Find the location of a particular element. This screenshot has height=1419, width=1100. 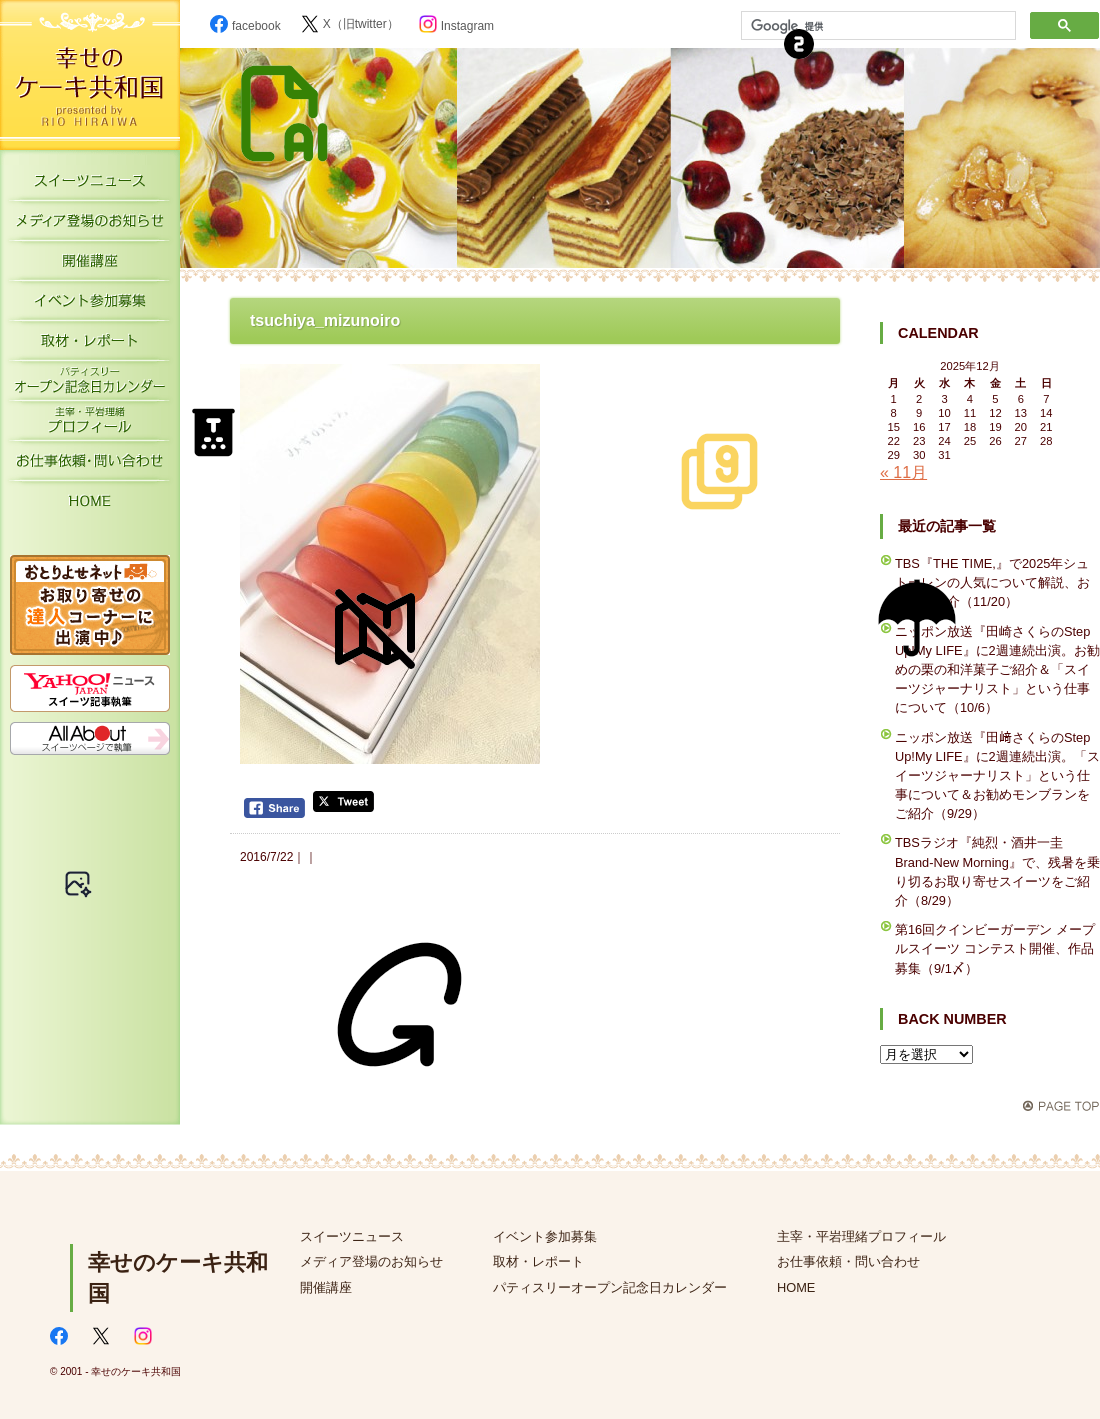

view lab results or data table is located at coordinates (213, 432).